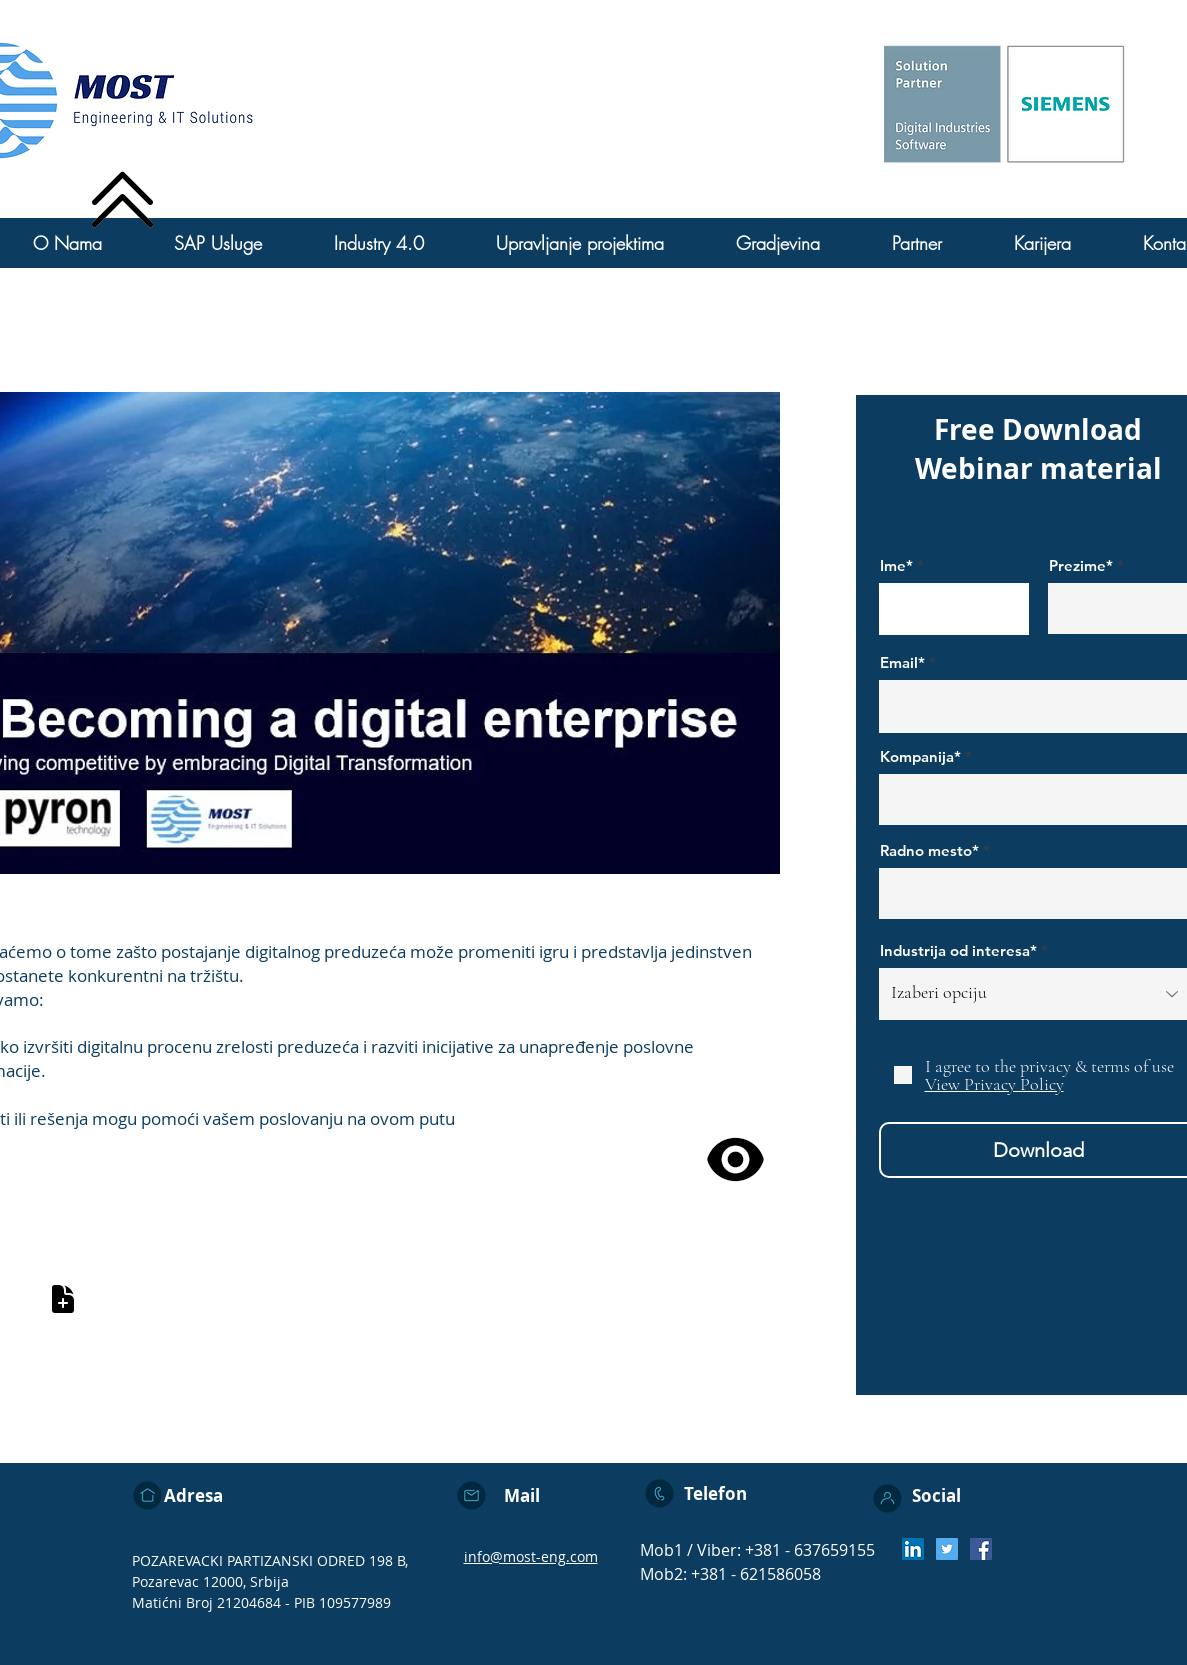 This screenshot has height=1665, width=1187. I want to click on view or preview content, so click(735, 1159).